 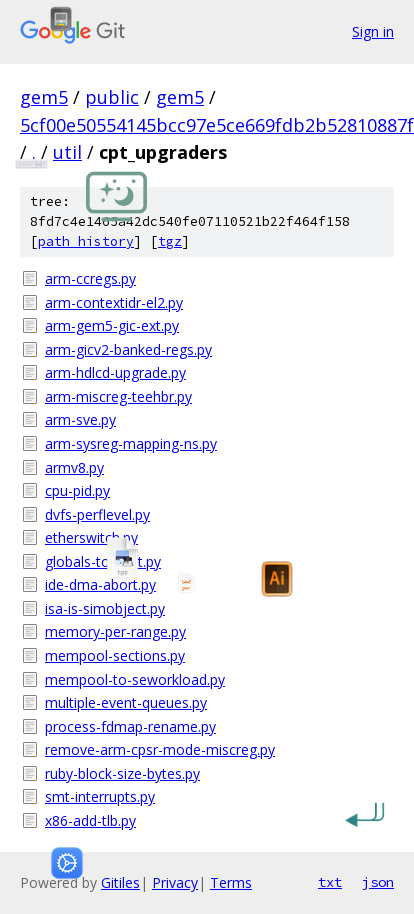 I want to click on reply to all recipients of an email, so click(x=364, y=812).